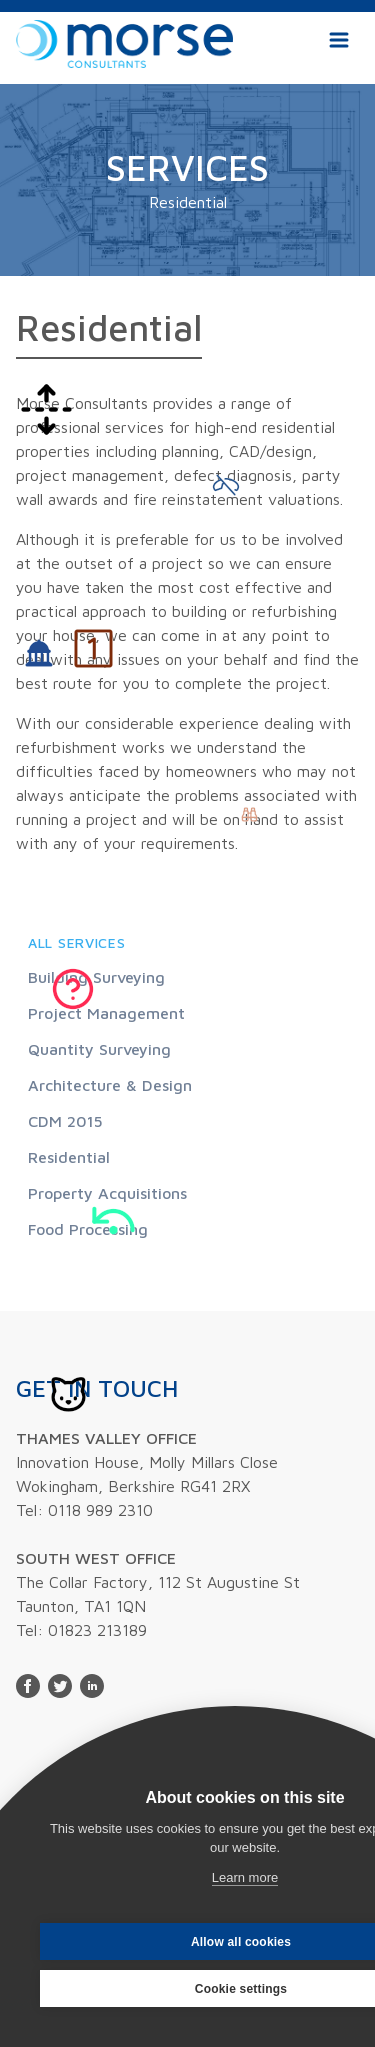 The image size is (375, 2047). Describe the element at coordinates (249, 814) in the screenshot. I see `search or explore content` at that location.